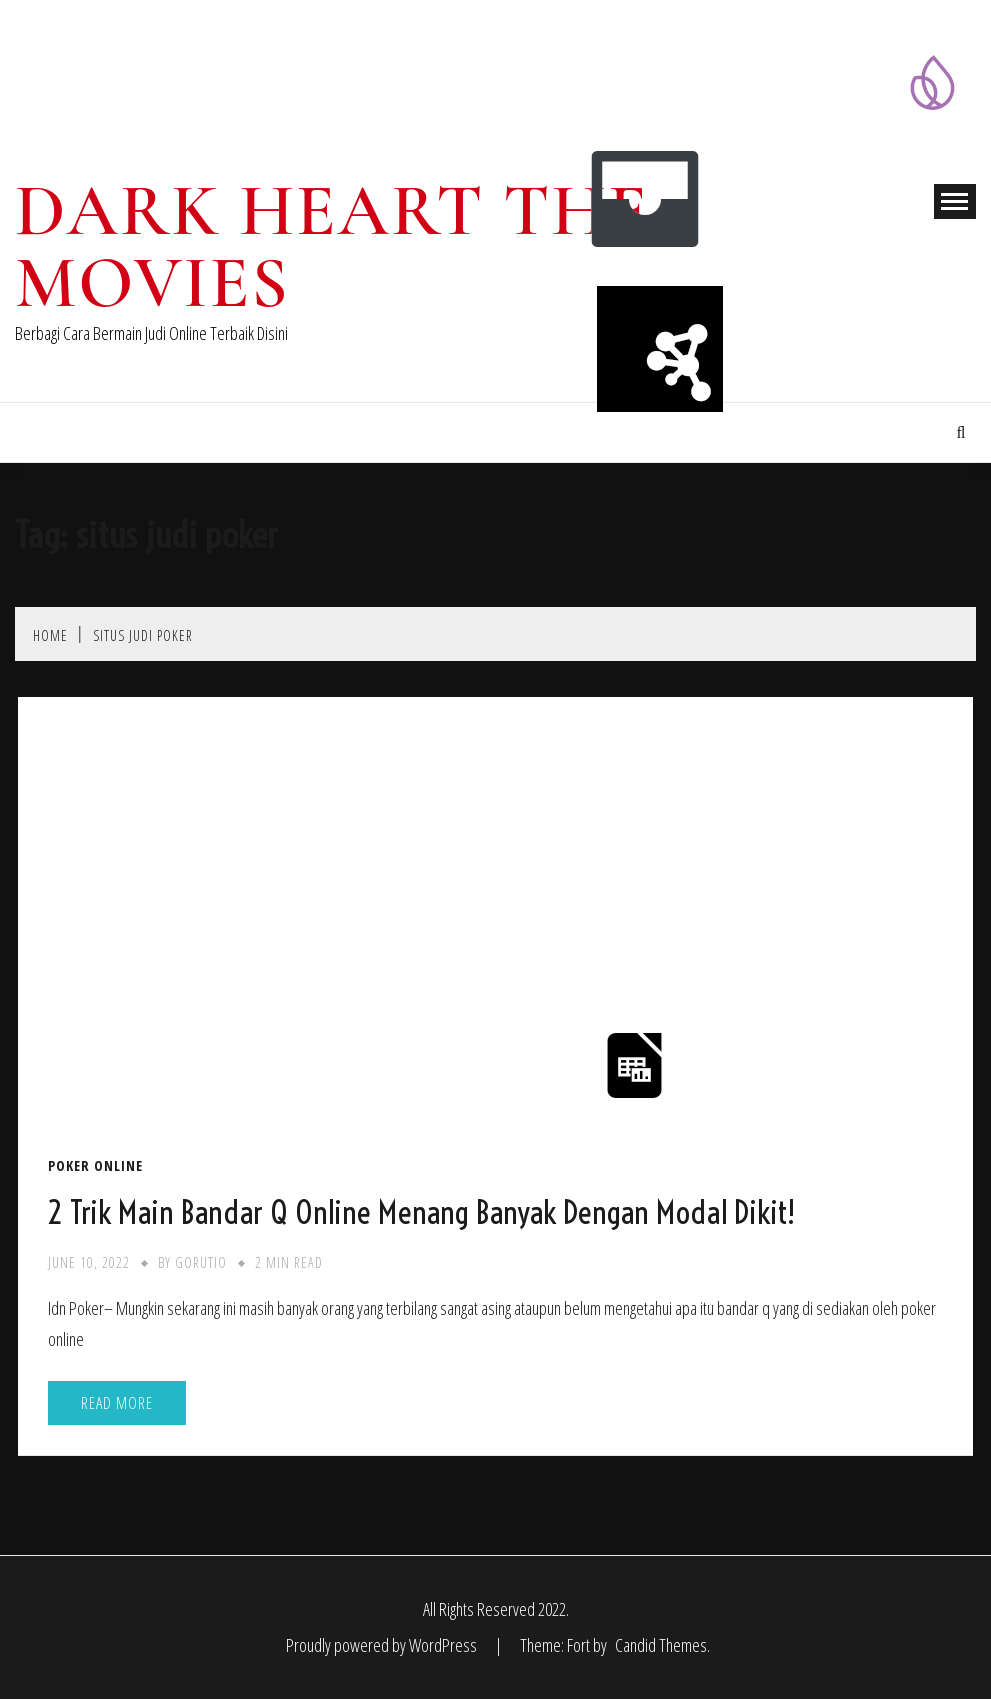 This screenshot has width=991, height=1699. I want to click on cytoscape.js library logo, so click(660, 349).